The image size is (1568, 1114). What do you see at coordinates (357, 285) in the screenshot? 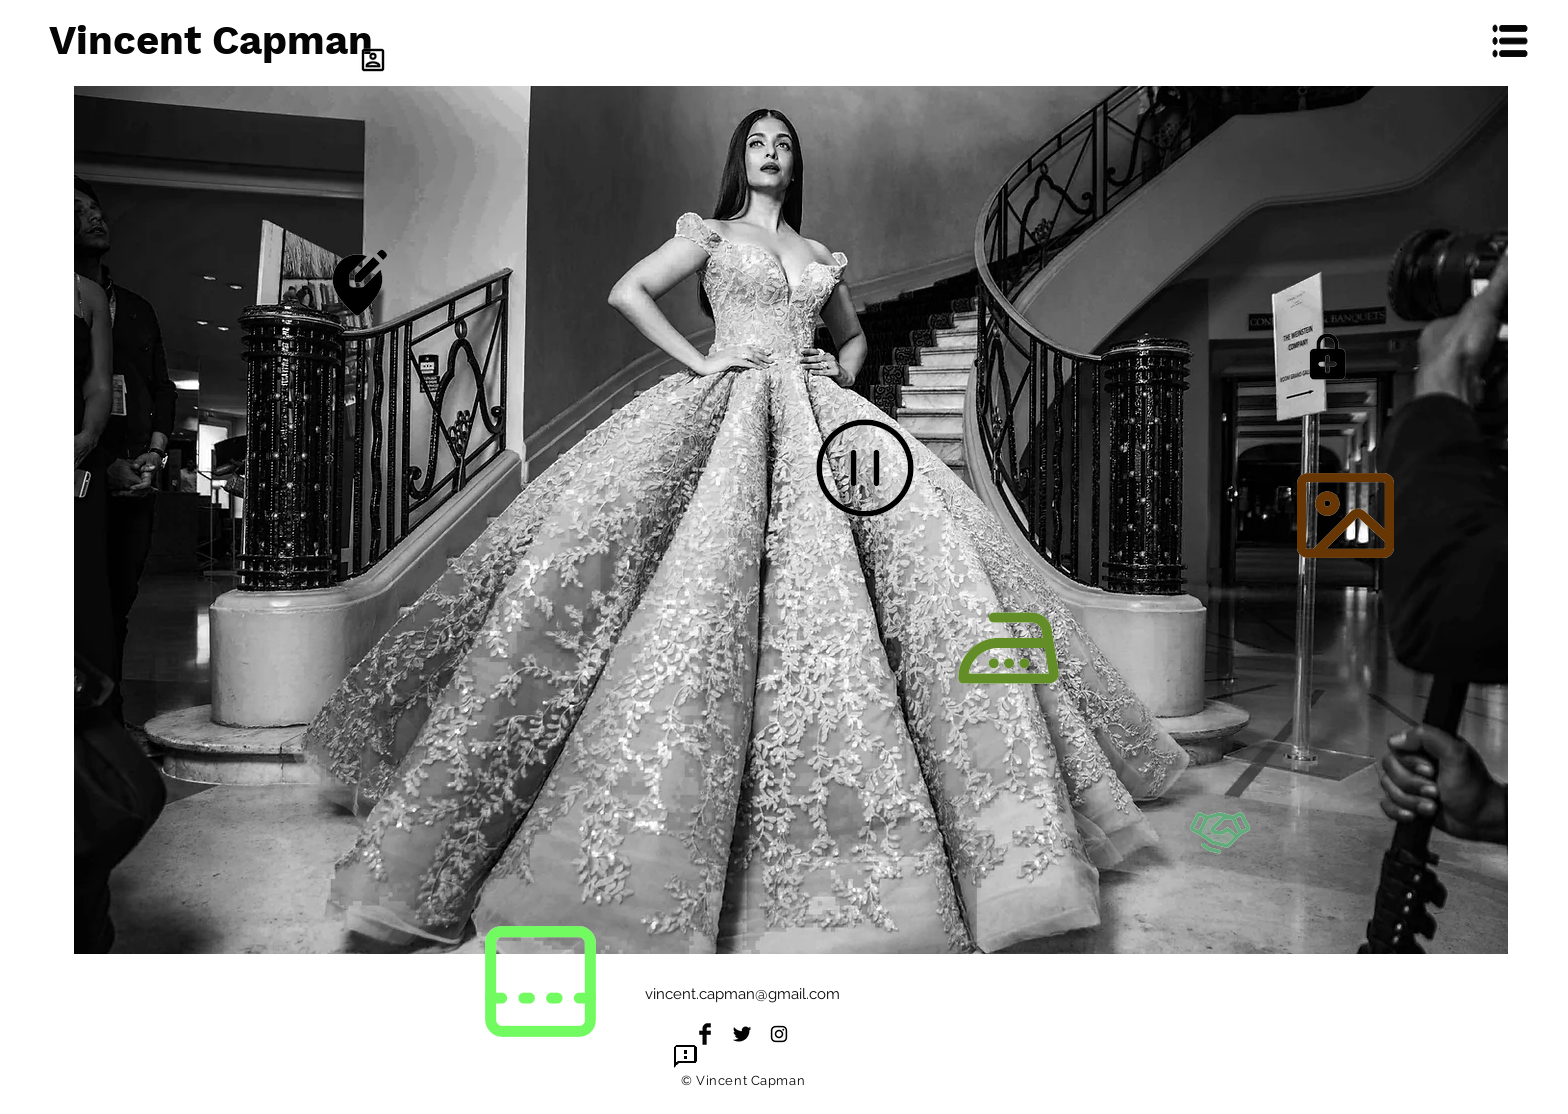
I see `edit a saved location` at bounding box center [357, 285].